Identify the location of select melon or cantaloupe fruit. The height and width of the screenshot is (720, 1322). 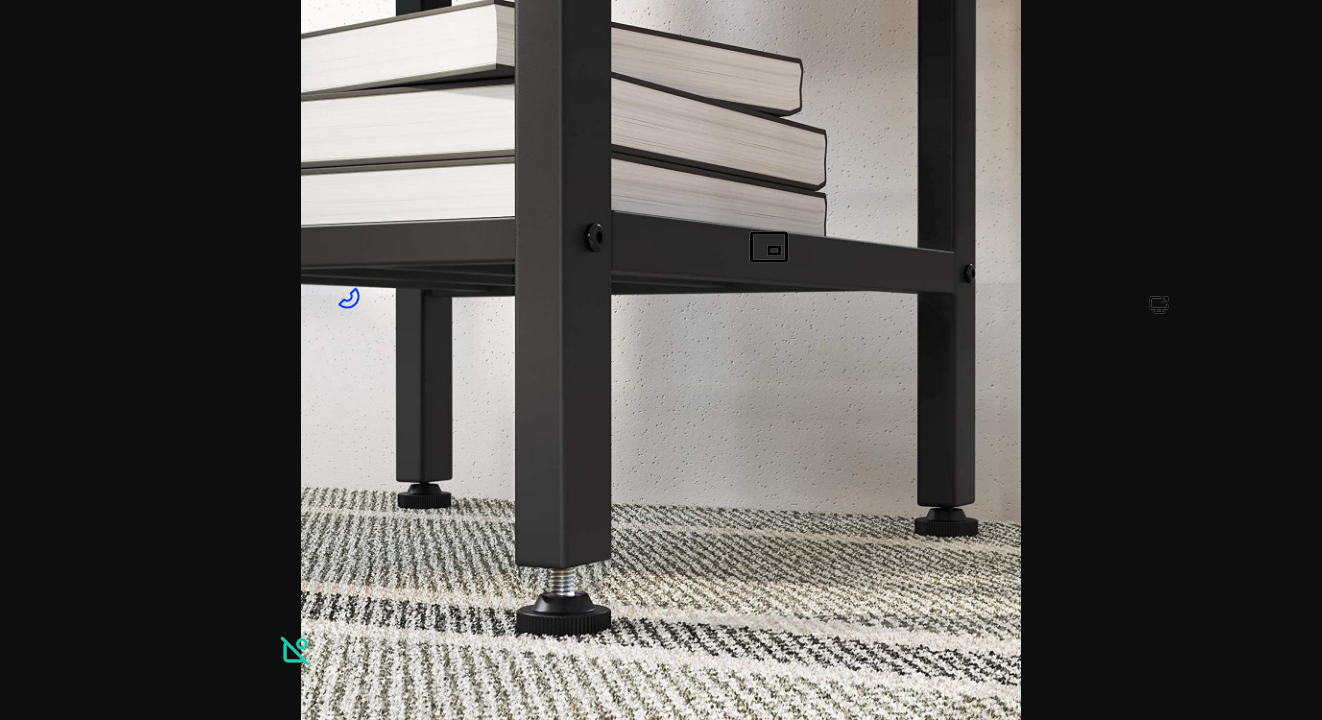
(349, 298).